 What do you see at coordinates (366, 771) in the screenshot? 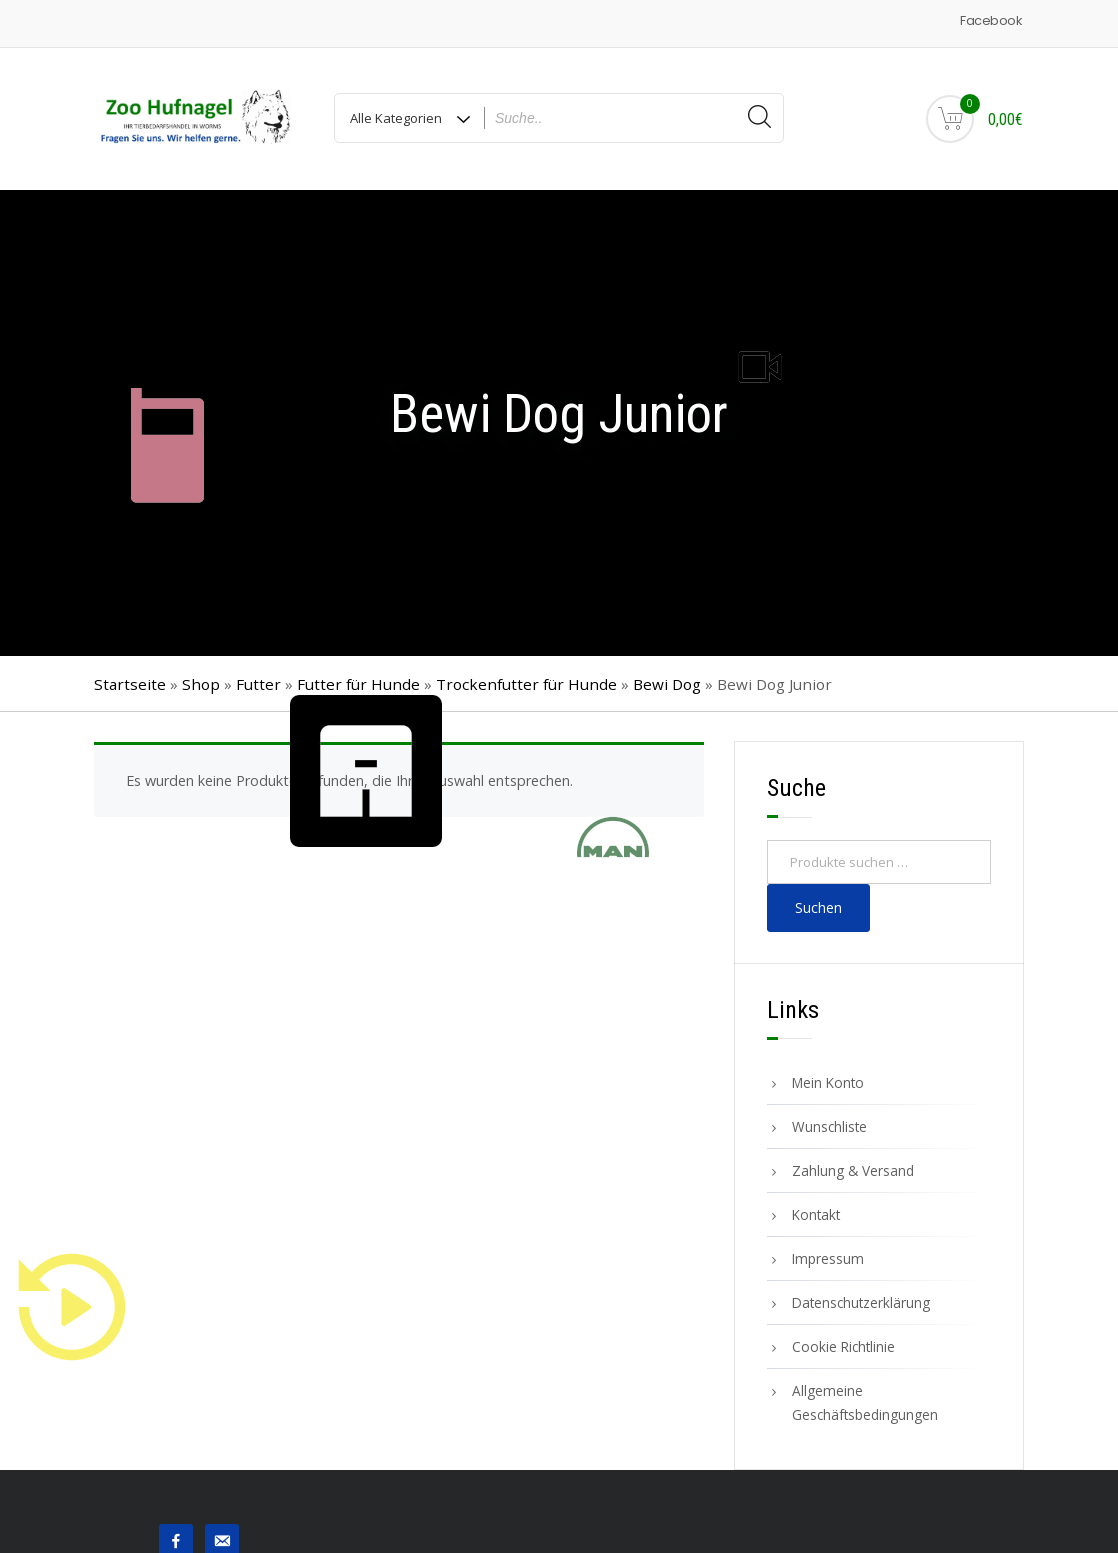
I see `astral brand logo` at bounding box center [366, 771].